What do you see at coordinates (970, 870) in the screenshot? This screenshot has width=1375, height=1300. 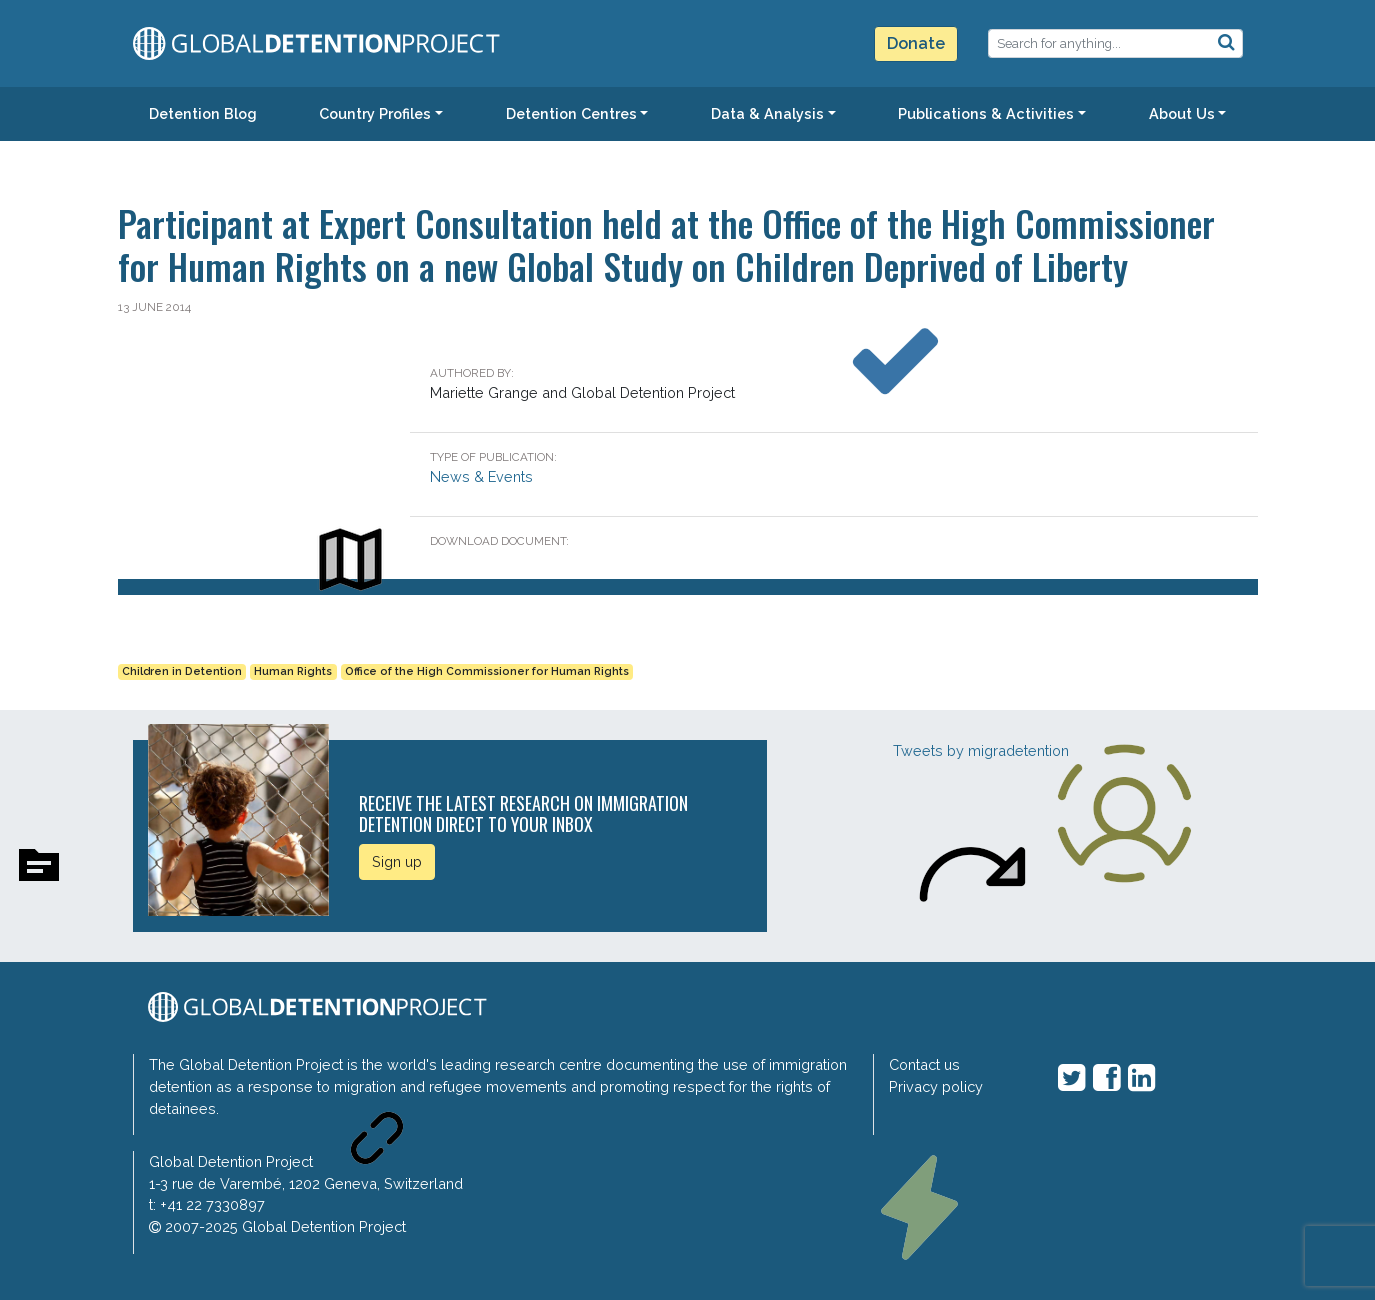 I see `redo an action` at bounding box center [970, 870].